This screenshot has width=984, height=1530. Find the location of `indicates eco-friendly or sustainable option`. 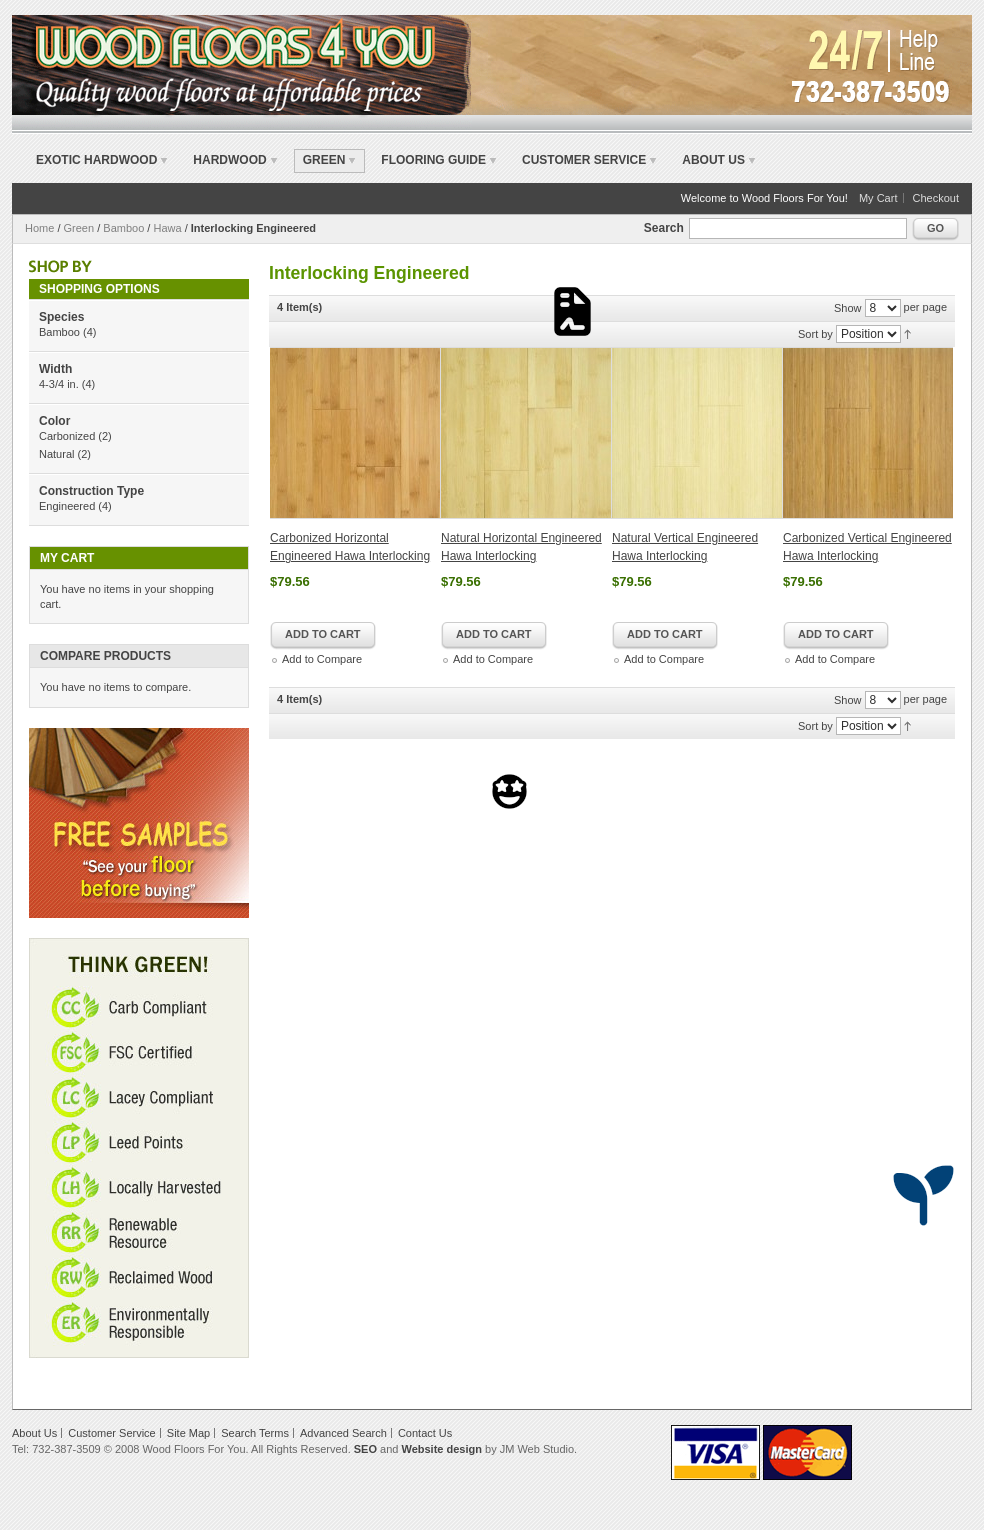

indicates eco-friendly or sustainable option is located at coordinates (923, 1195).